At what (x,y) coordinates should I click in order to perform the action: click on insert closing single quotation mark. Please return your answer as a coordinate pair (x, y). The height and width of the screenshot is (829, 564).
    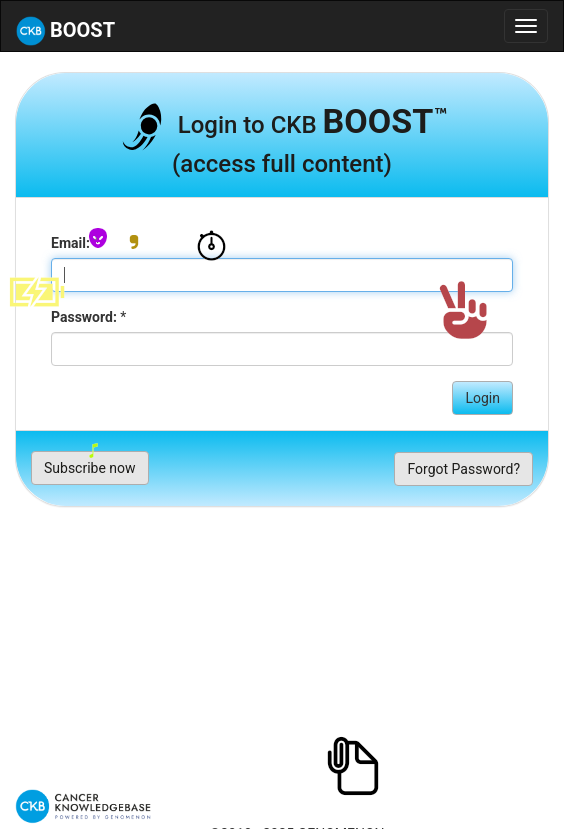
    Looking at the image, I should click on (134, 242).